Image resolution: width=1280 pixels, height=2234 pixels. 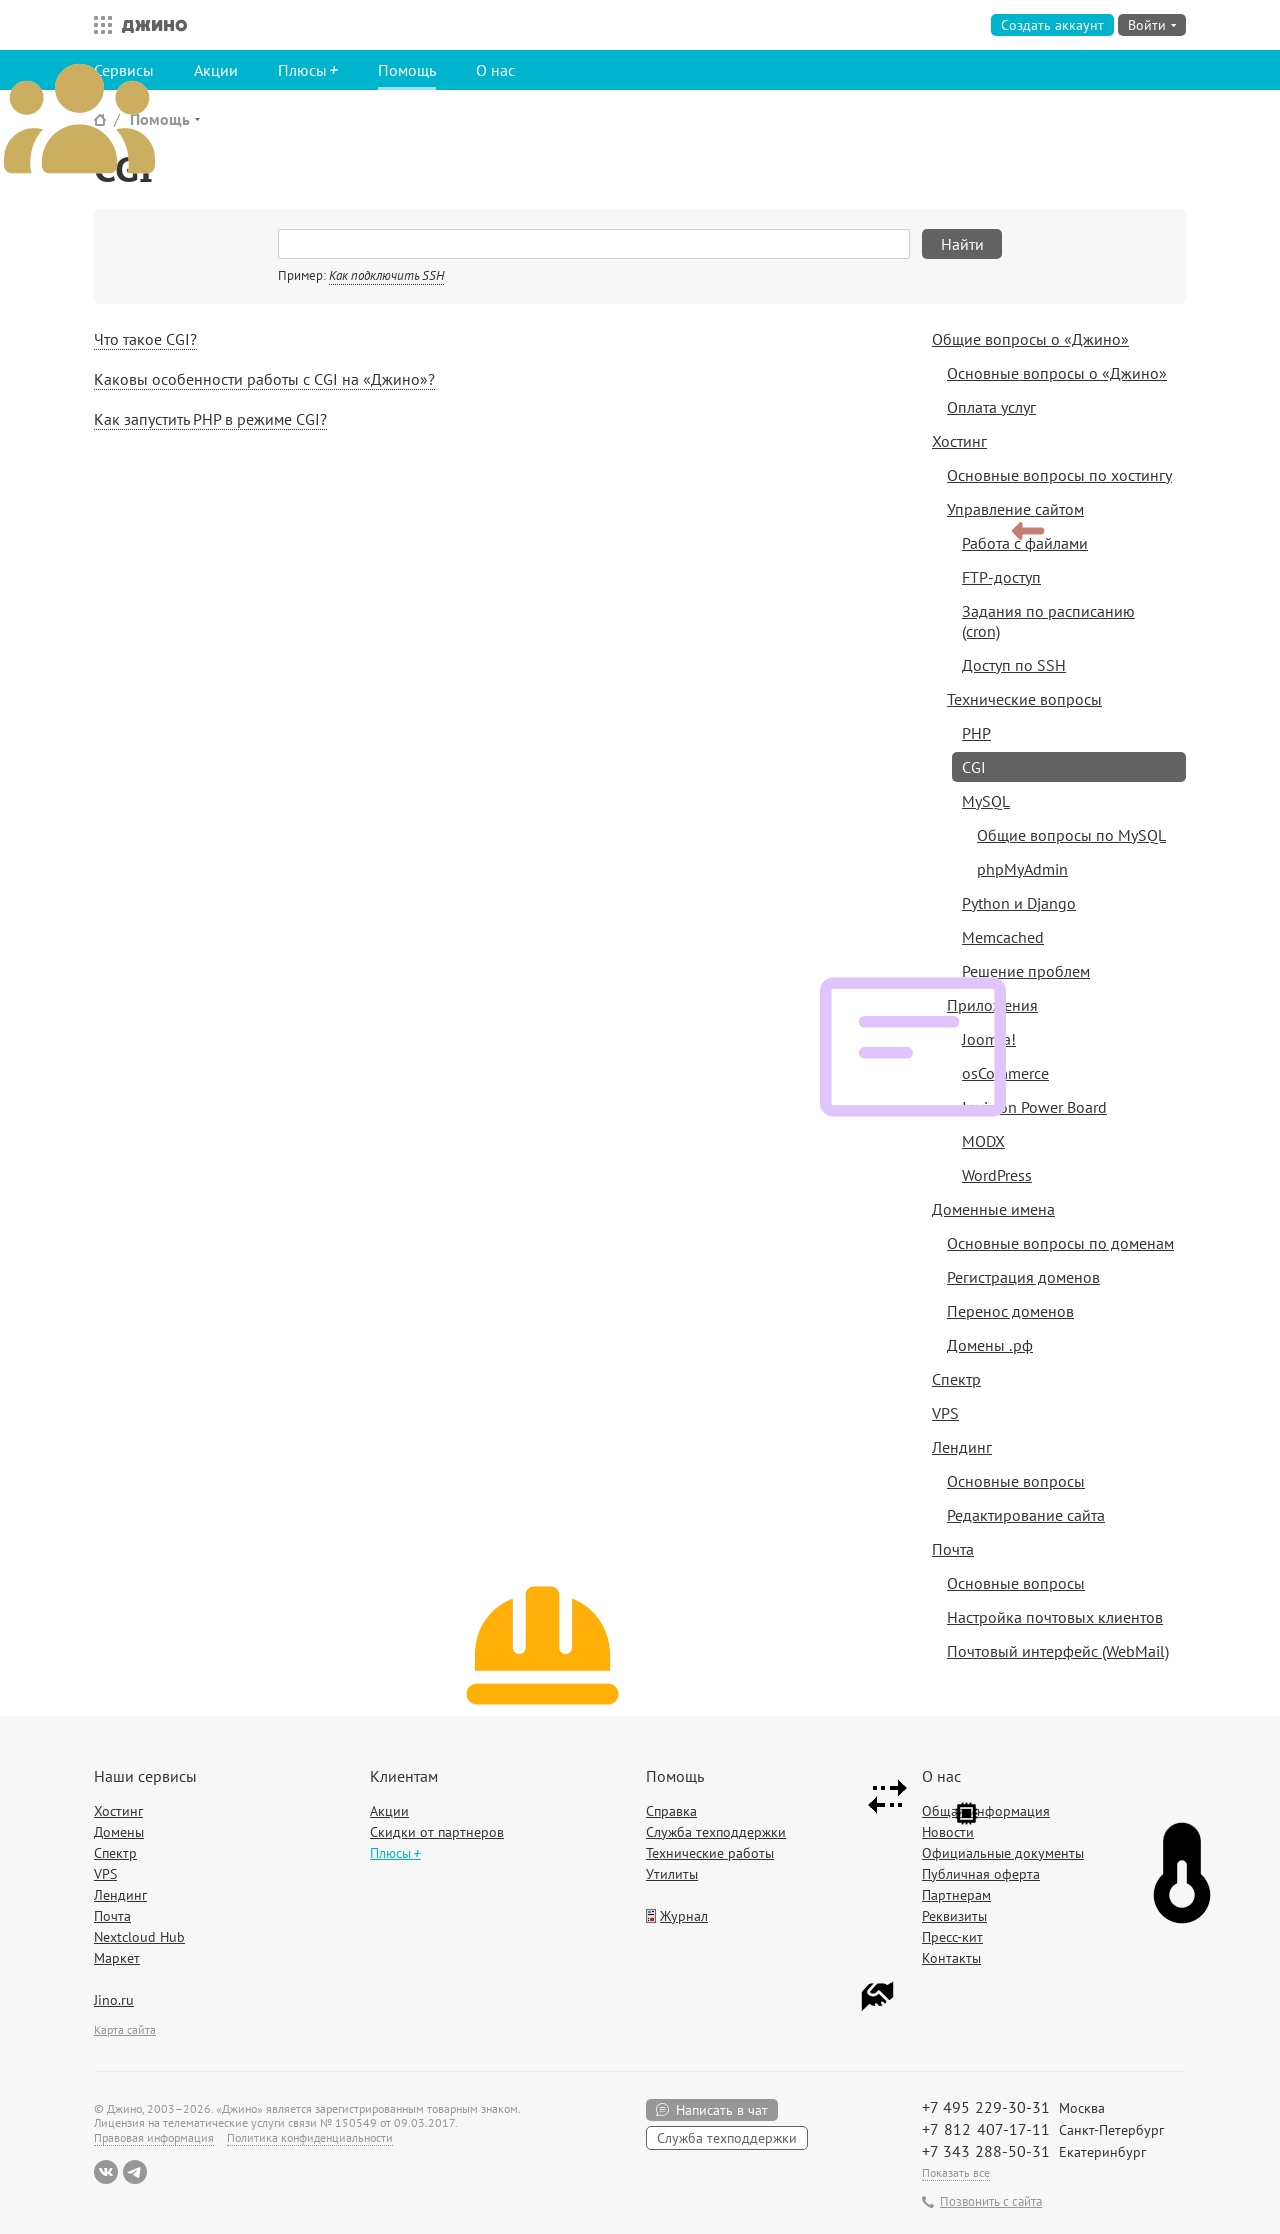 What do you see at coordinates (913, 1047) in the screenshot?
I see `view or create a note` at bounding box center [913, 1047].